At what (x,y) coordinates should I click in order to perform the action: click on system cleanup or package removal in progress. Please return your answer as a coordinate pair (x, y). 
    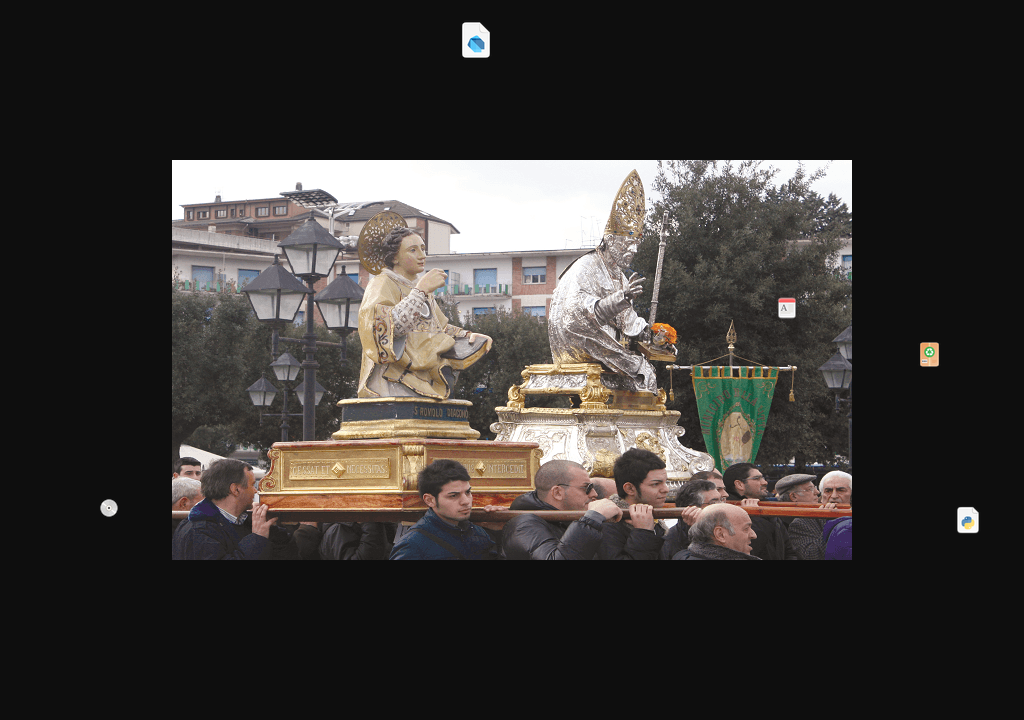
    Looking at the image, I should click on (929, 354).